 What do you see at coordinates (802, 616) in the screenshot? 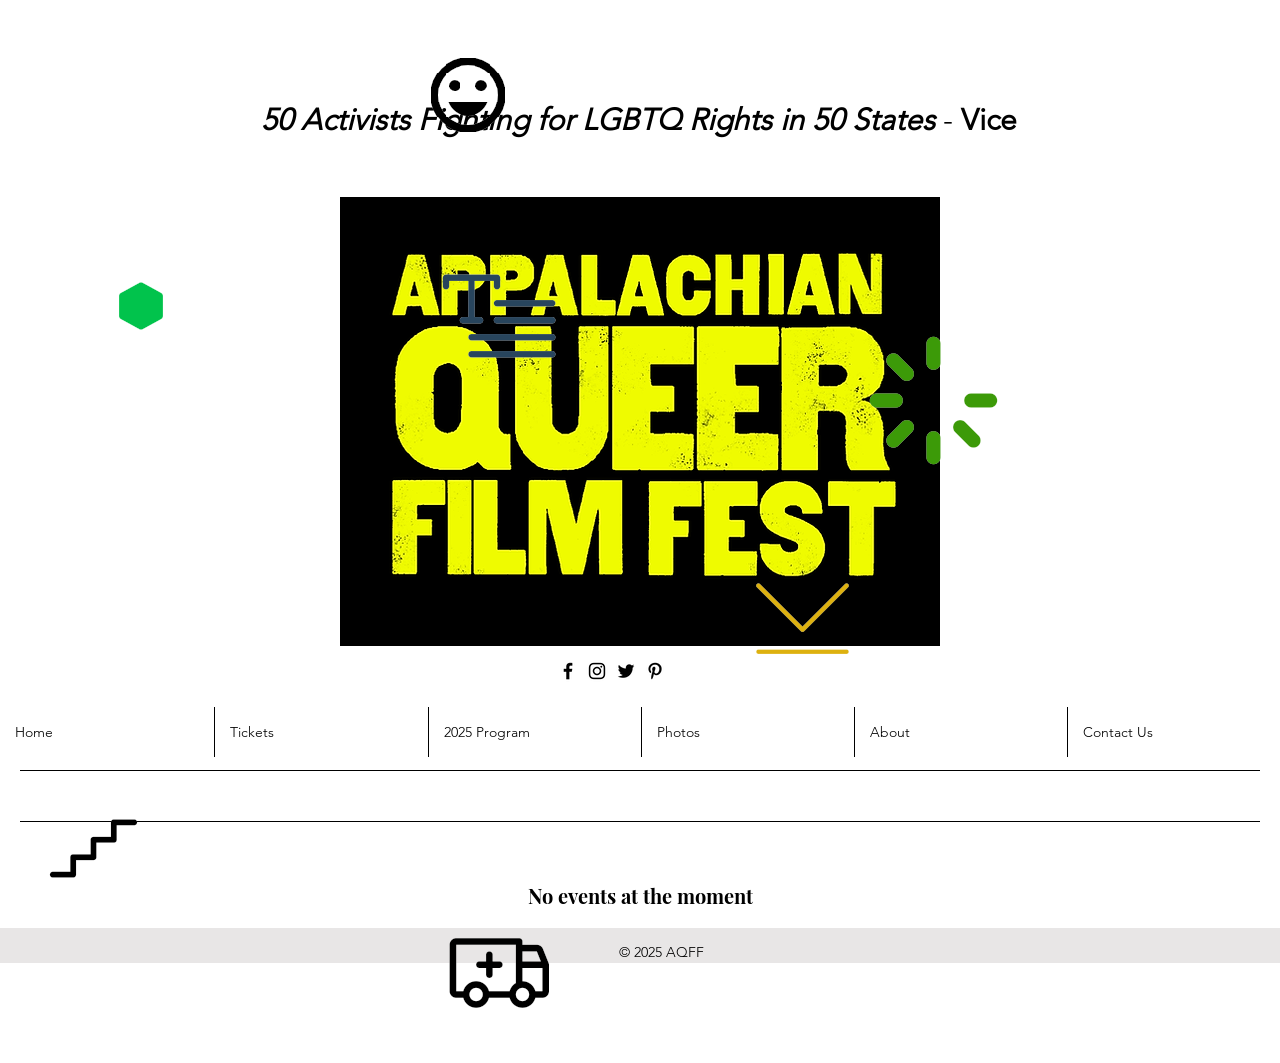
I see `collapse content or section below` at bounding box center [802, 616].